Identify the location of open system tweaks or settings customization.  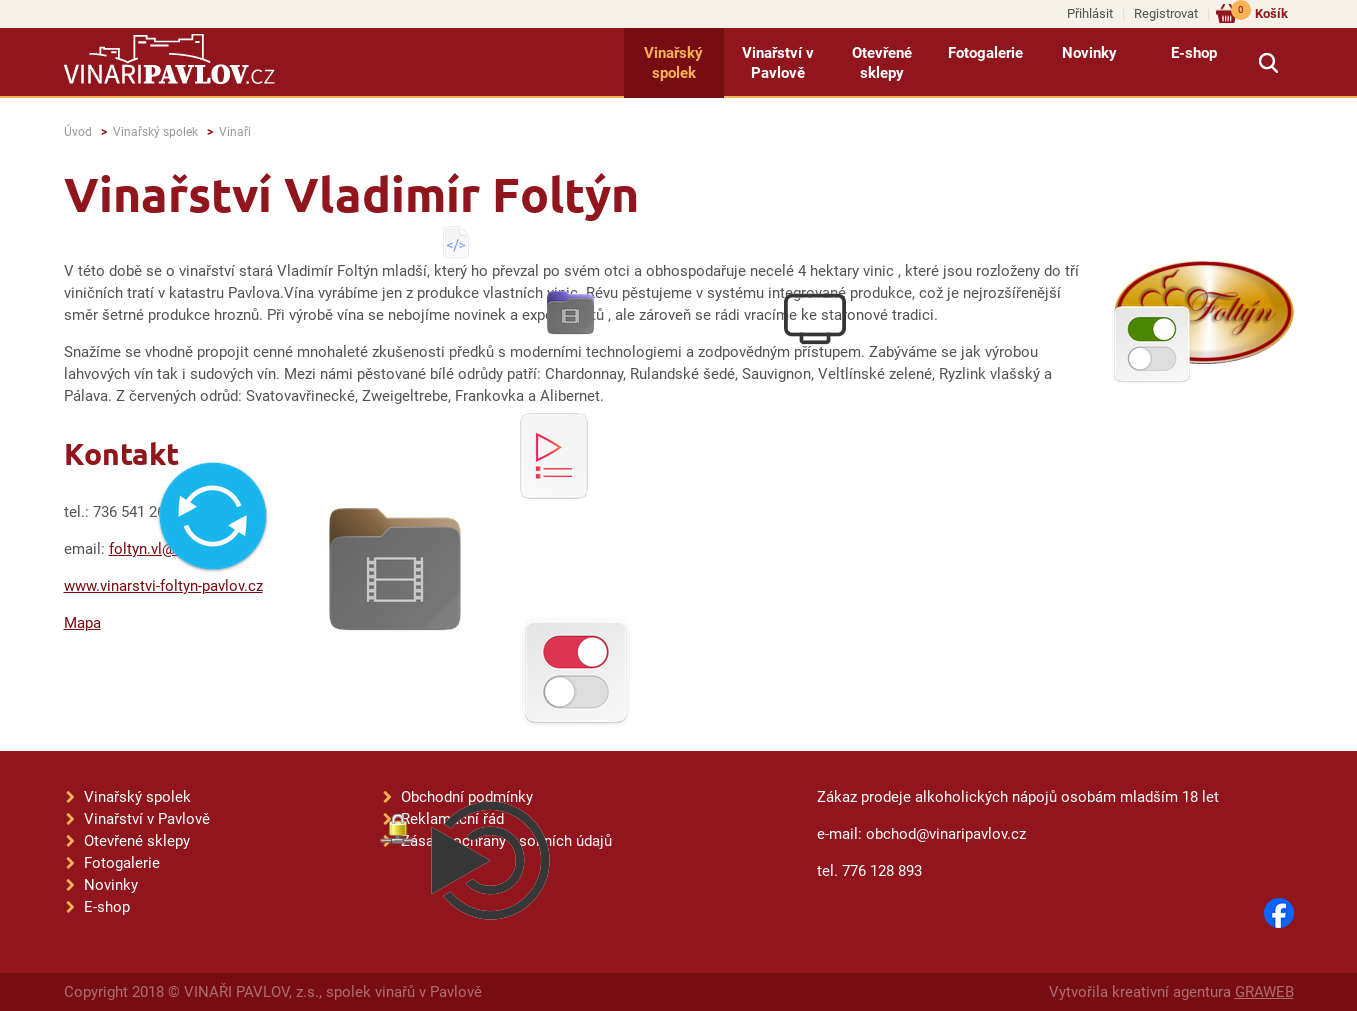
(1152, 344).